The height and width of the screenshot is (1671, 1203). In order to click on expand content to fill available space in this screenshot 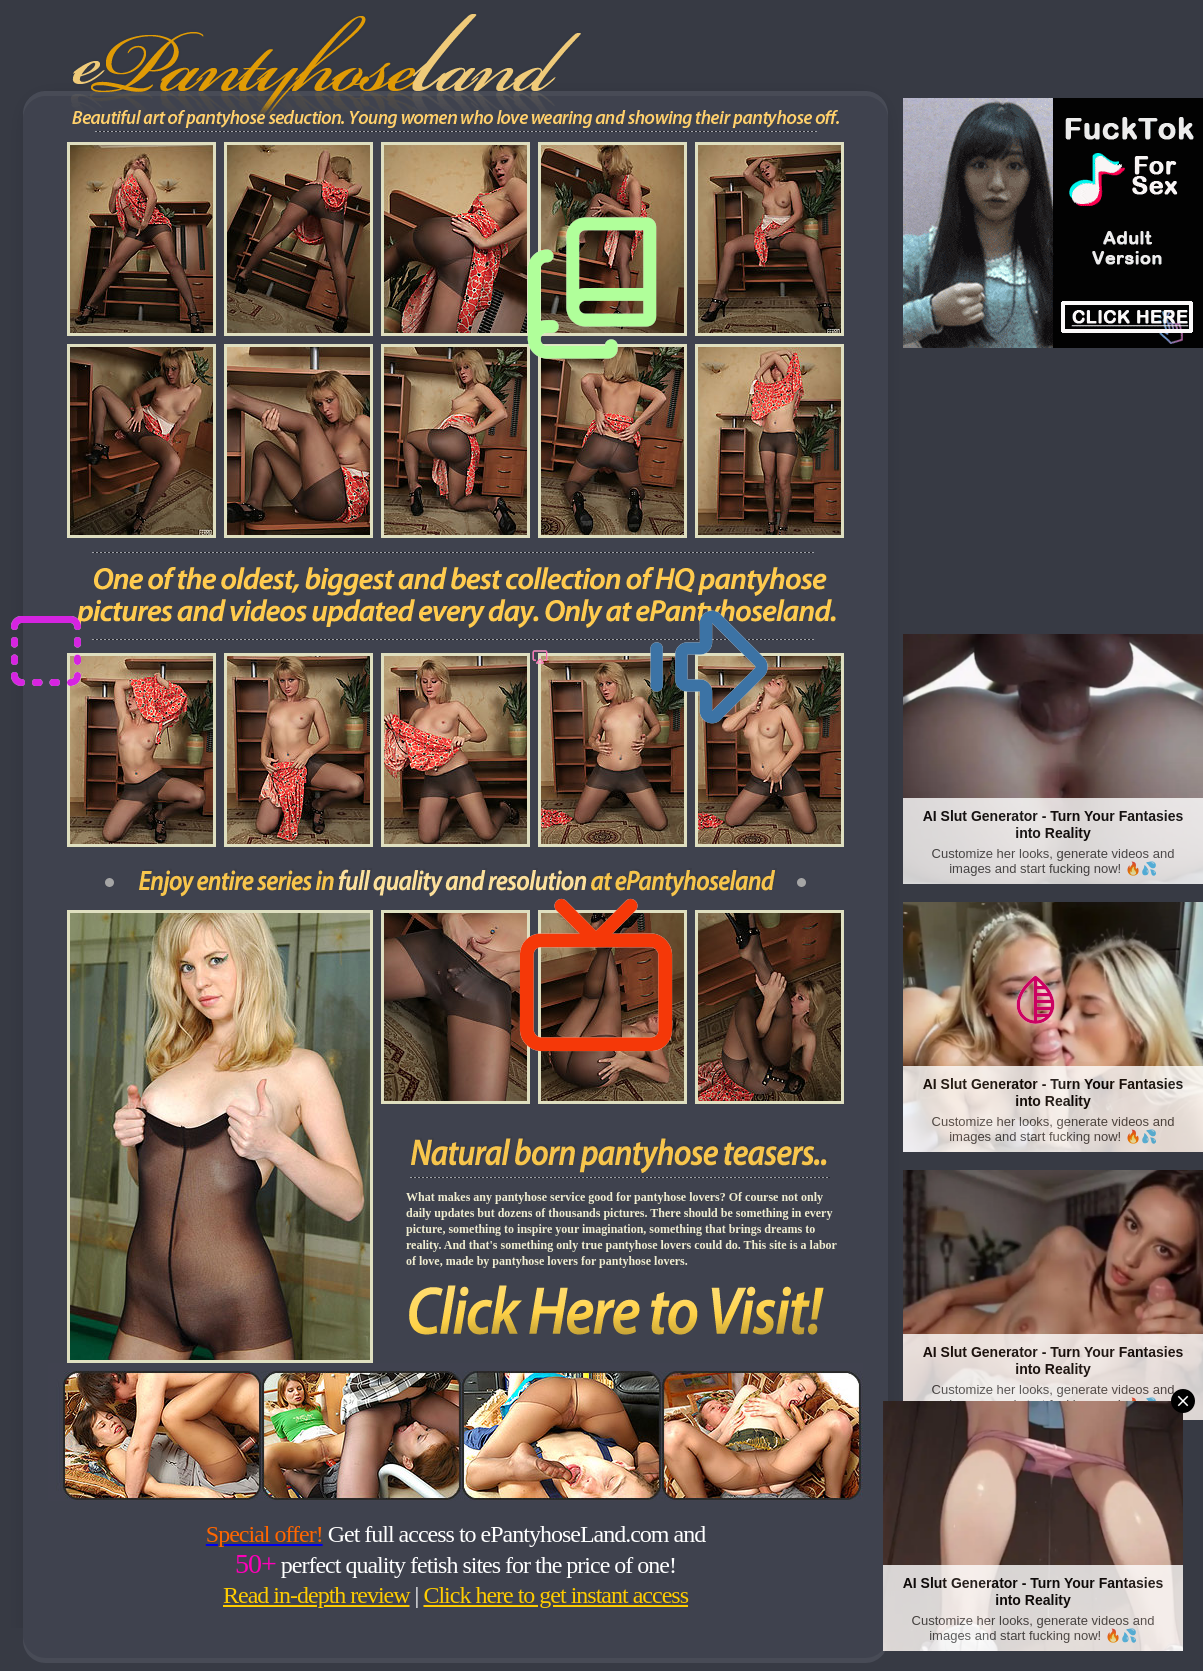, I will do `click(46, 651)`.